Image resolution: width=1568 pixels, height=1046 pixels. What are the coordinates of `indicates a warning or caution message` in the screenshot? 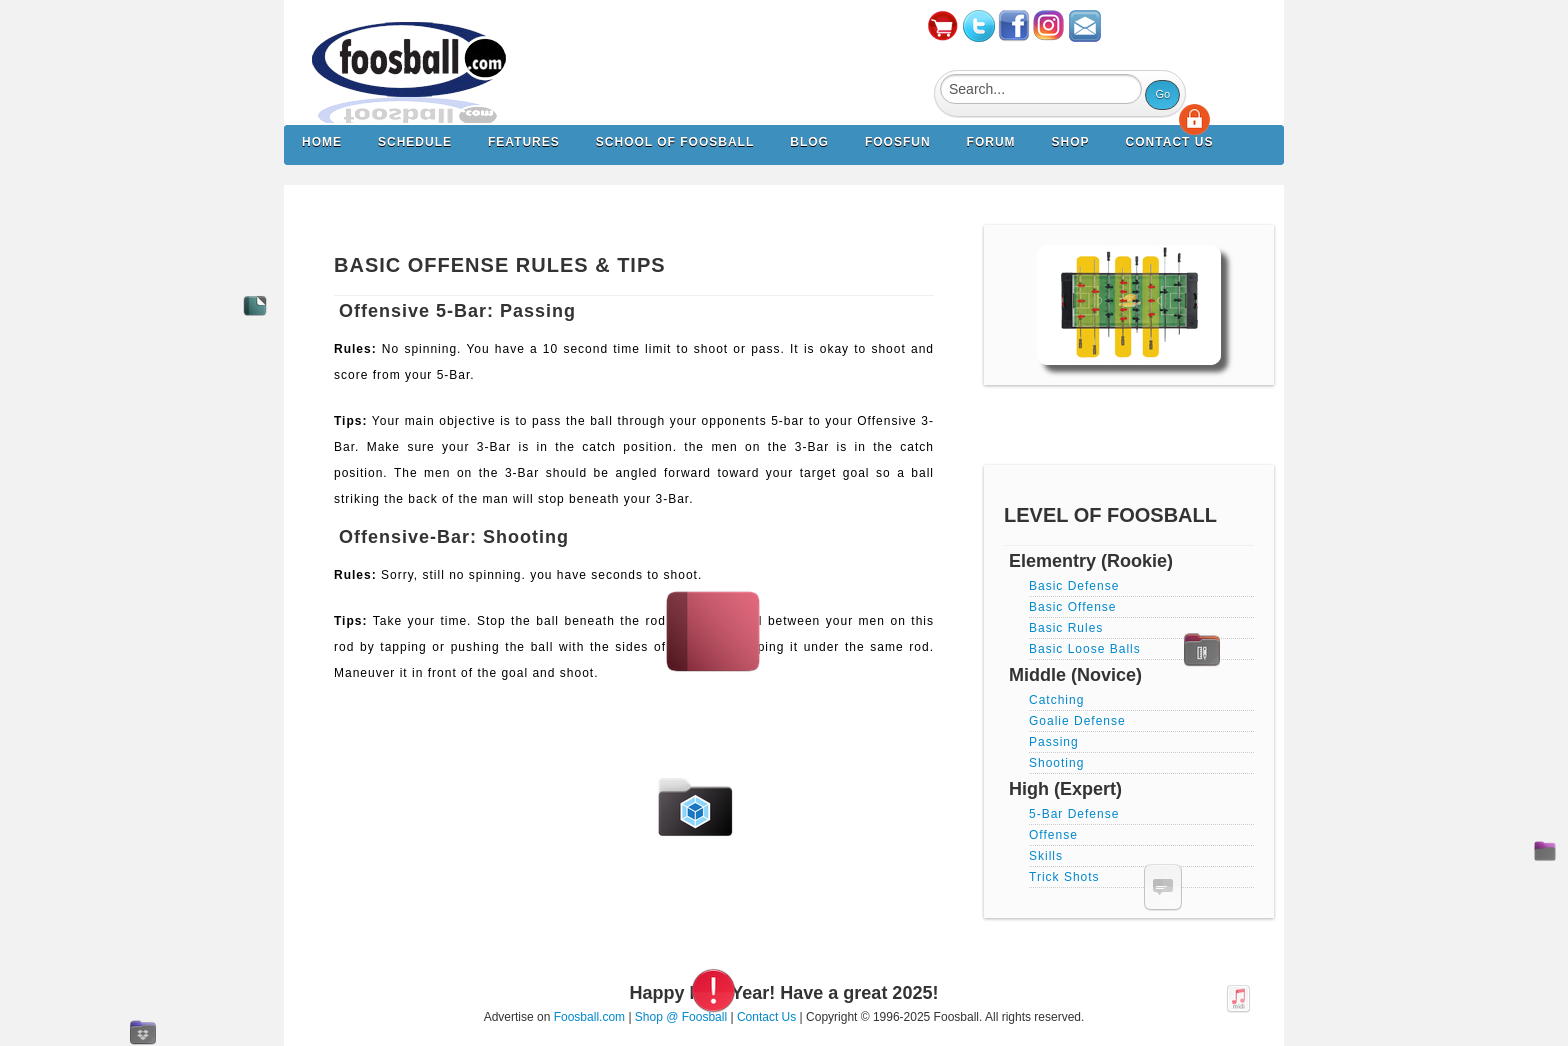 It's located at (713, 990).